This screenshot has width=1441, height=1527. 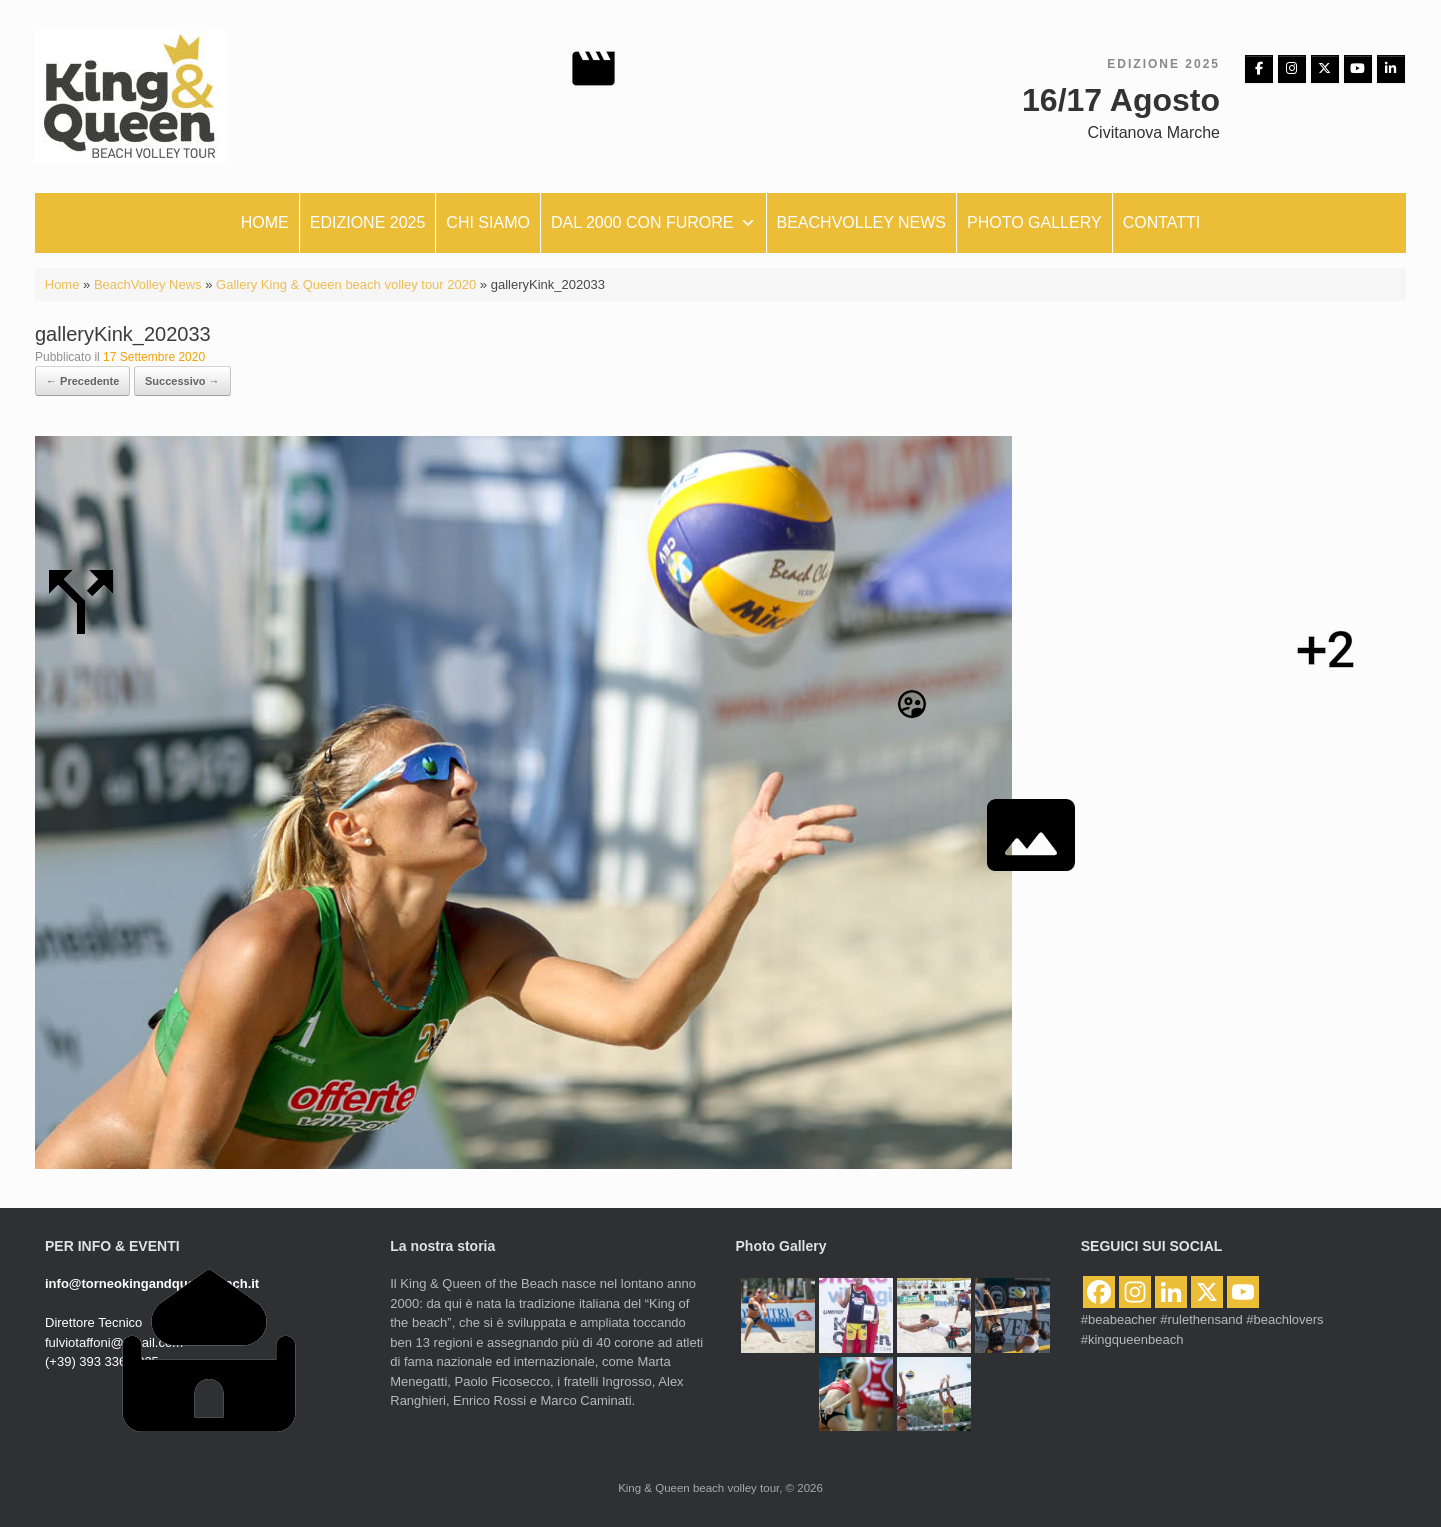 I want to click on find nearby mosques, so click(x=209, y=1355).